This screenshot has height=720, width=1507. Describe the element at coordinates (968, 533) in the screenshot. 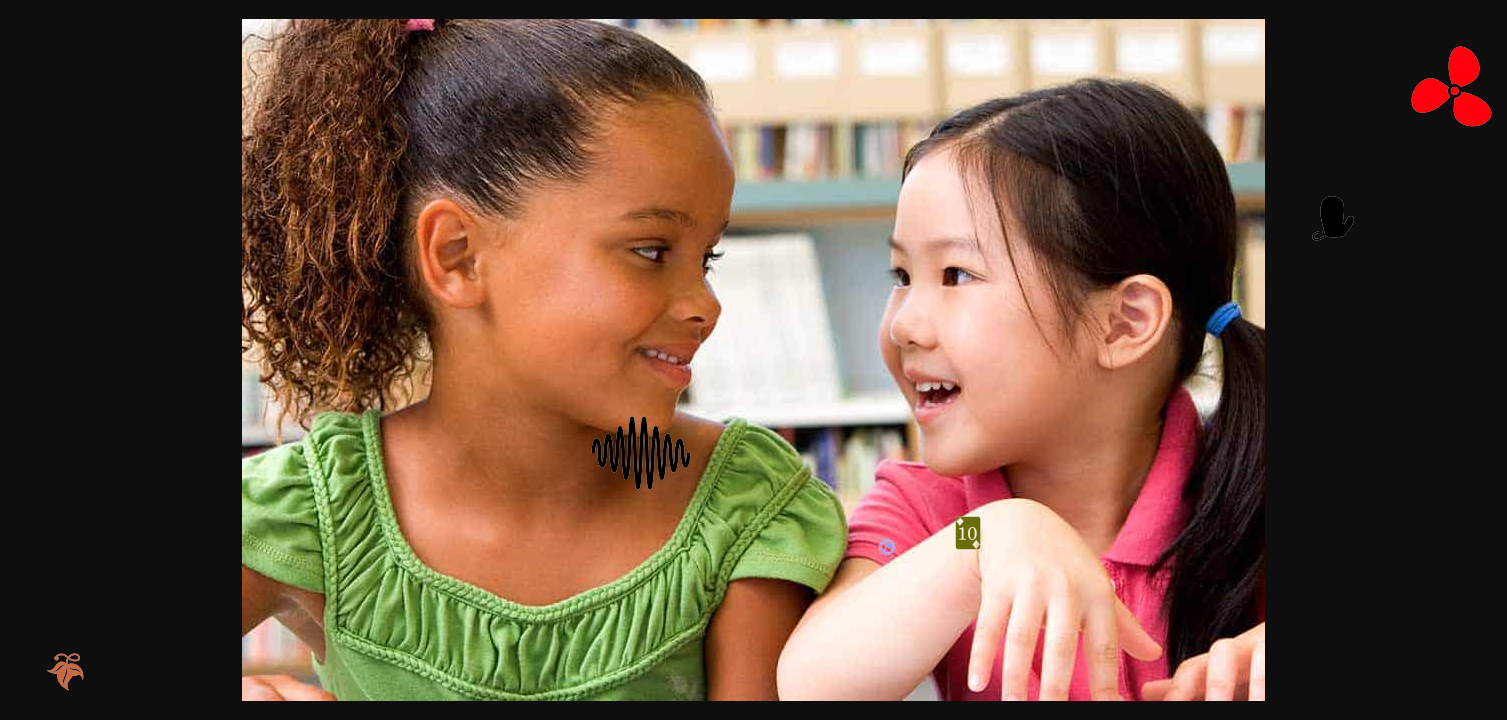

I see `ten of diamonds playing card` at that location.